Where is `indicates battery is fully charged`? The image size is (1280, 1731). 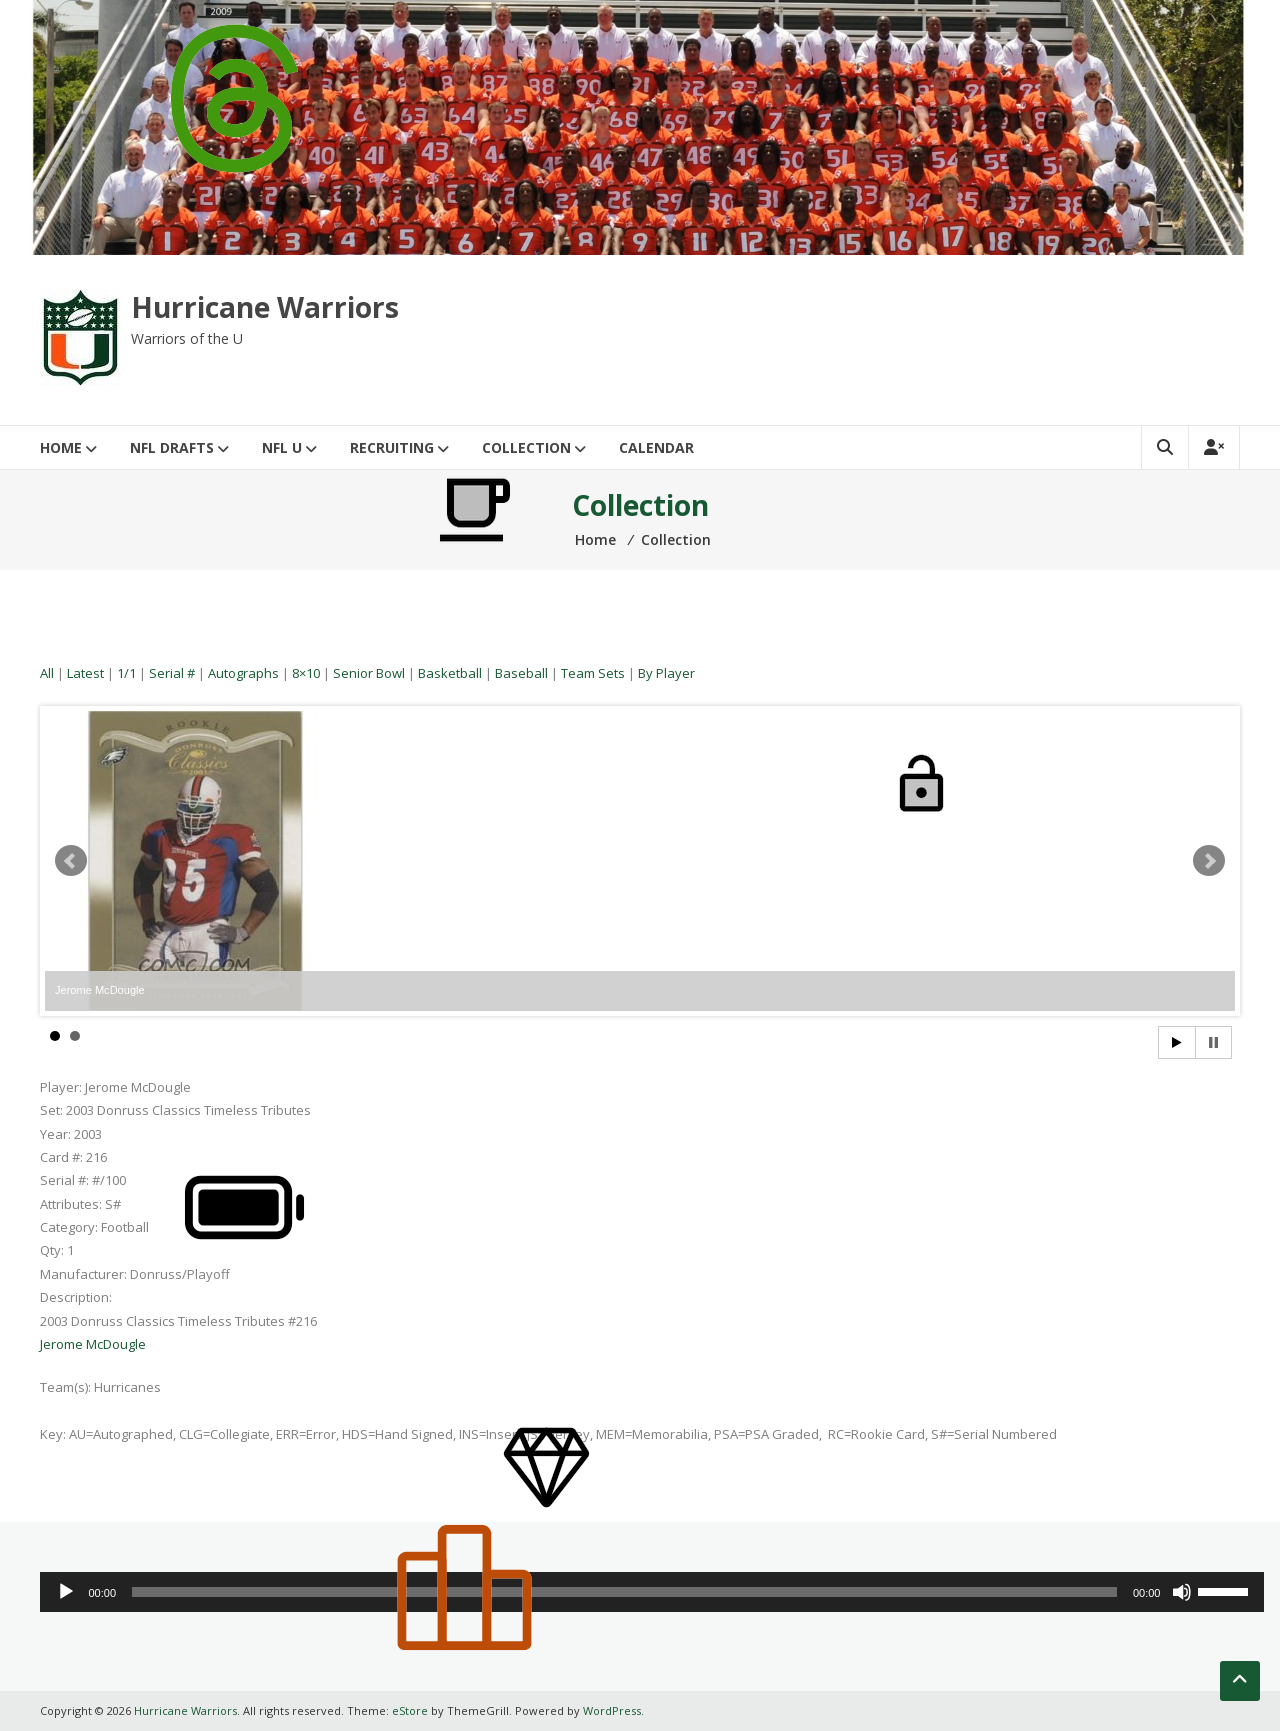
indicates battery is fully charged is located at coordinates (244, 1207).